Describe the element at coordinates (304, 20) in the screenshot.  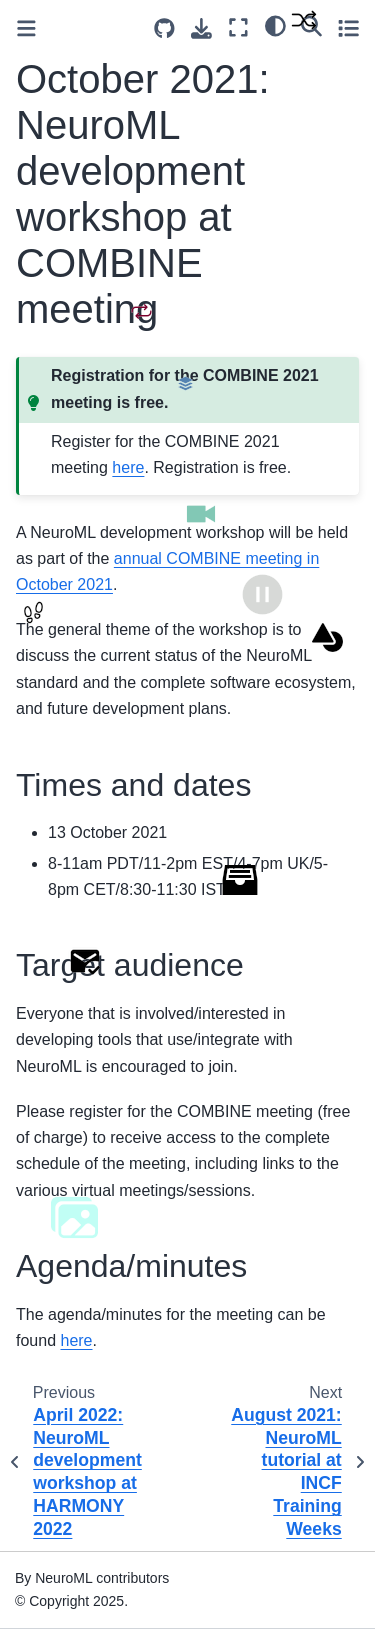
I see `shuffle playlist or queue order` at that location.